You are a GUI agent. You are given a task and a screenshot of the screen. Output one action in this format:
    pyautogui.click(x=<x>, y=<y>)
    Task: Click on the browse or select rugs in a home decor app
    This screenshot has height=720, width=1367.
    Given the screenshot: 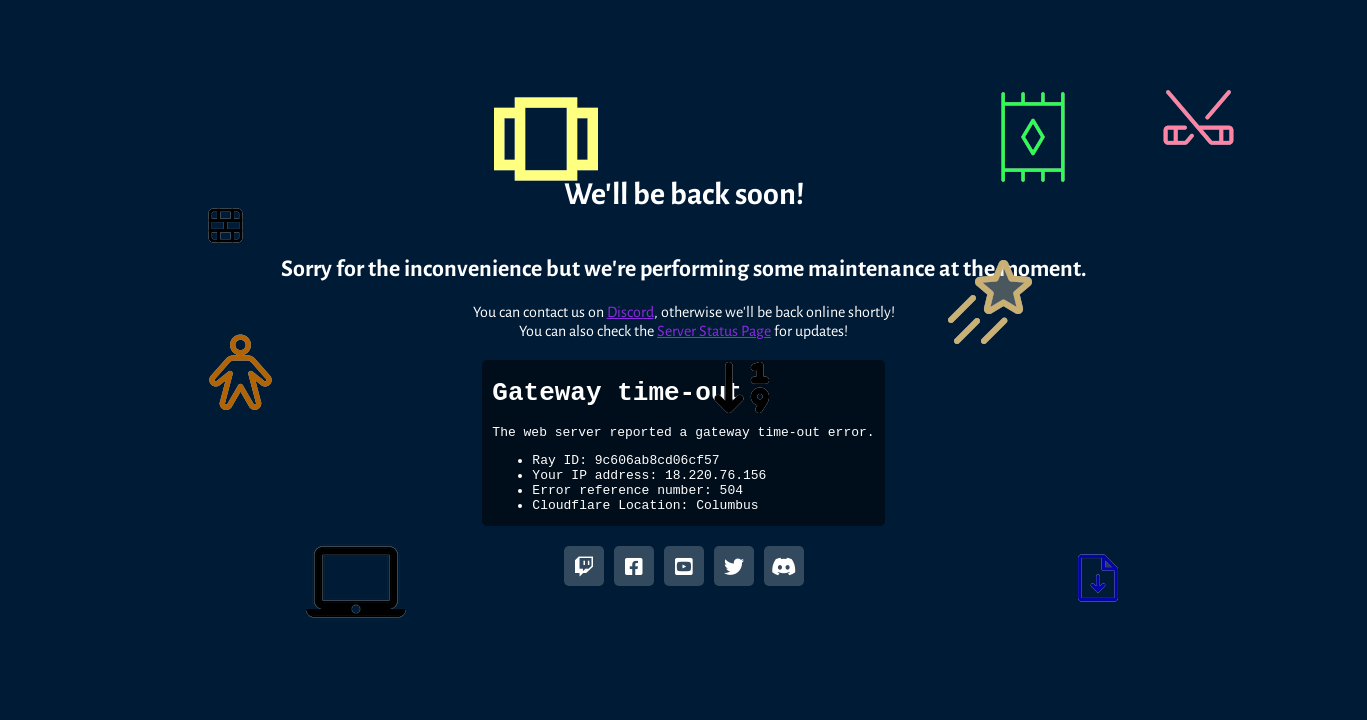 What is the action you would take?
    pyautogui.click(x=1033, y=137)
    